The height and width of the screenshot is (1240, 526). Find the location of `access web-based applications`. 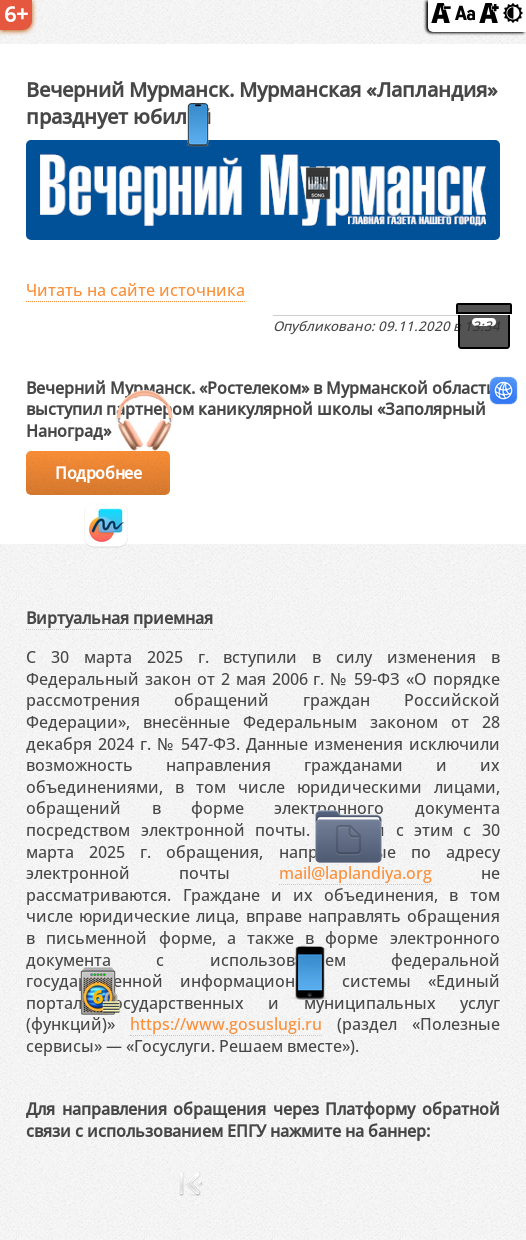

access web-based applications is located at coordinates (503, 390).